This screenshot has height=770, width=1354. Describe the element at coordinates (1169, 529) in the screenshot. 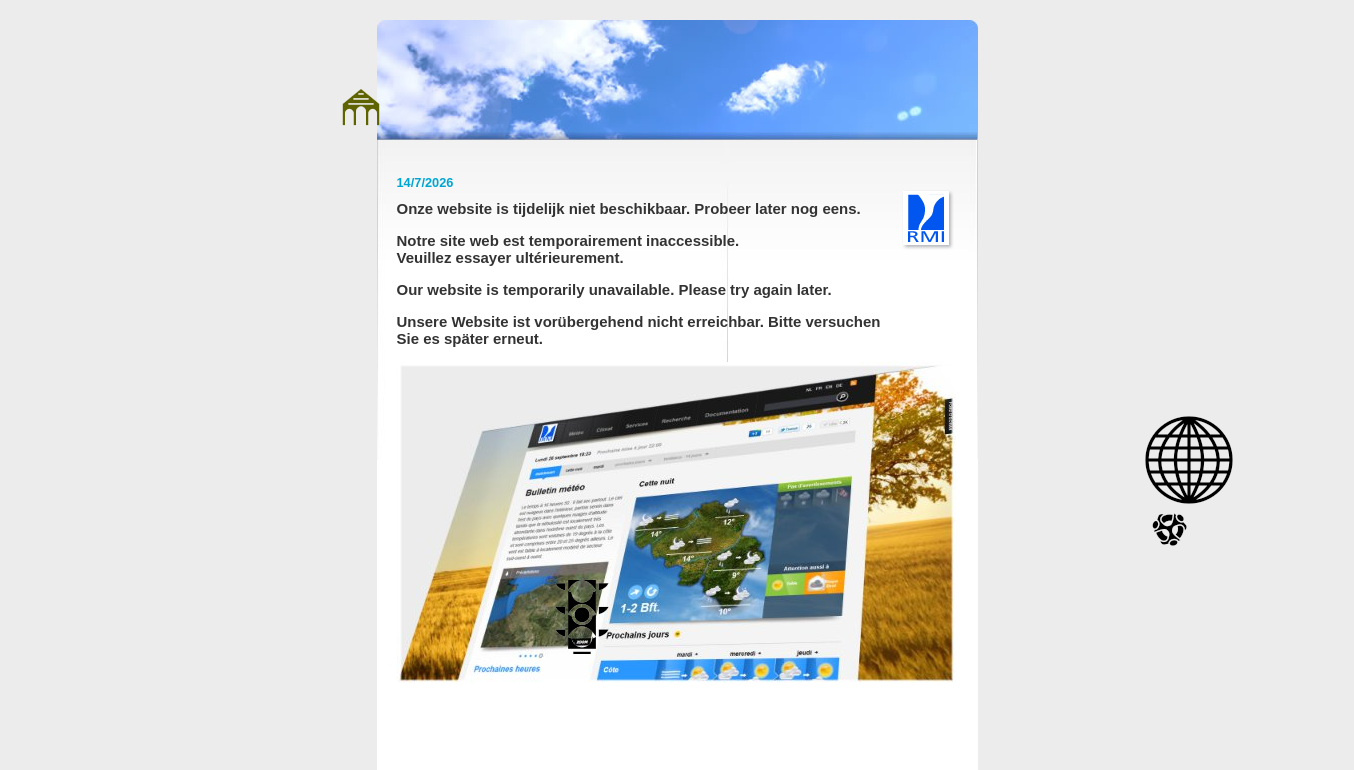

I see `indicates a multi-attack or combo ability in a game` at that location.